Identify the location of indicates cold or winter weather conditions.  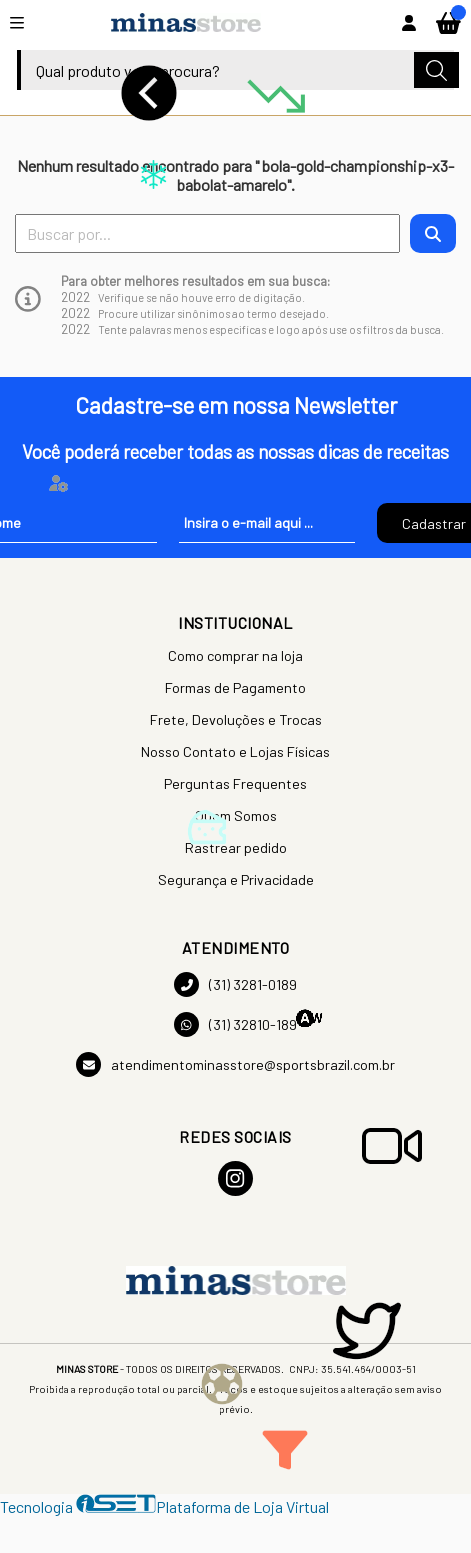
(153, 174).